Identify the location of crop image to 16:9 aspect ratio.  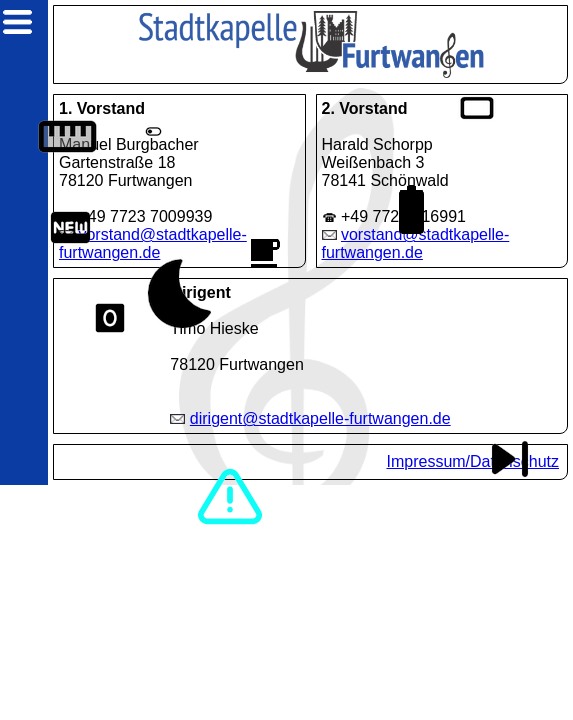
(477, 108).